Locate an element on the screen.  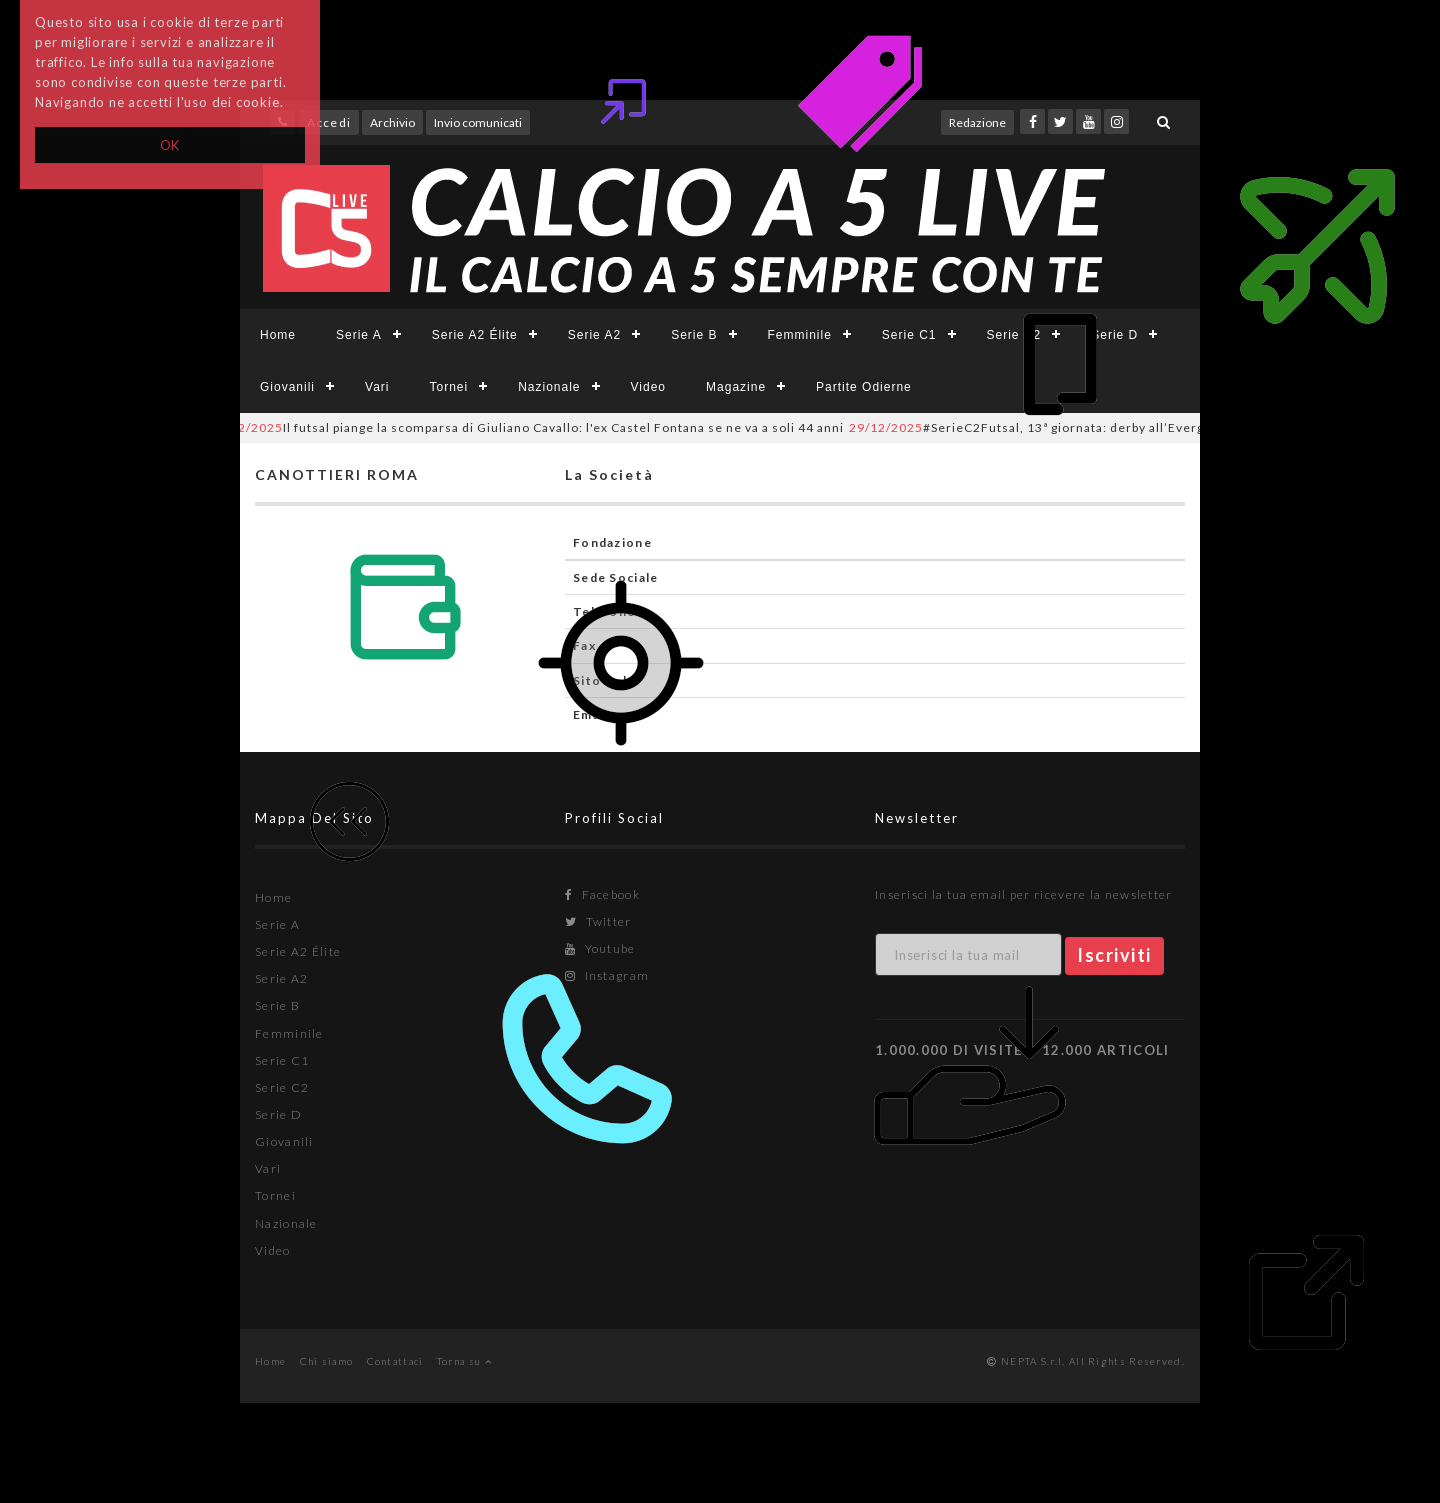
get current location is located at coordinates (621, 663).